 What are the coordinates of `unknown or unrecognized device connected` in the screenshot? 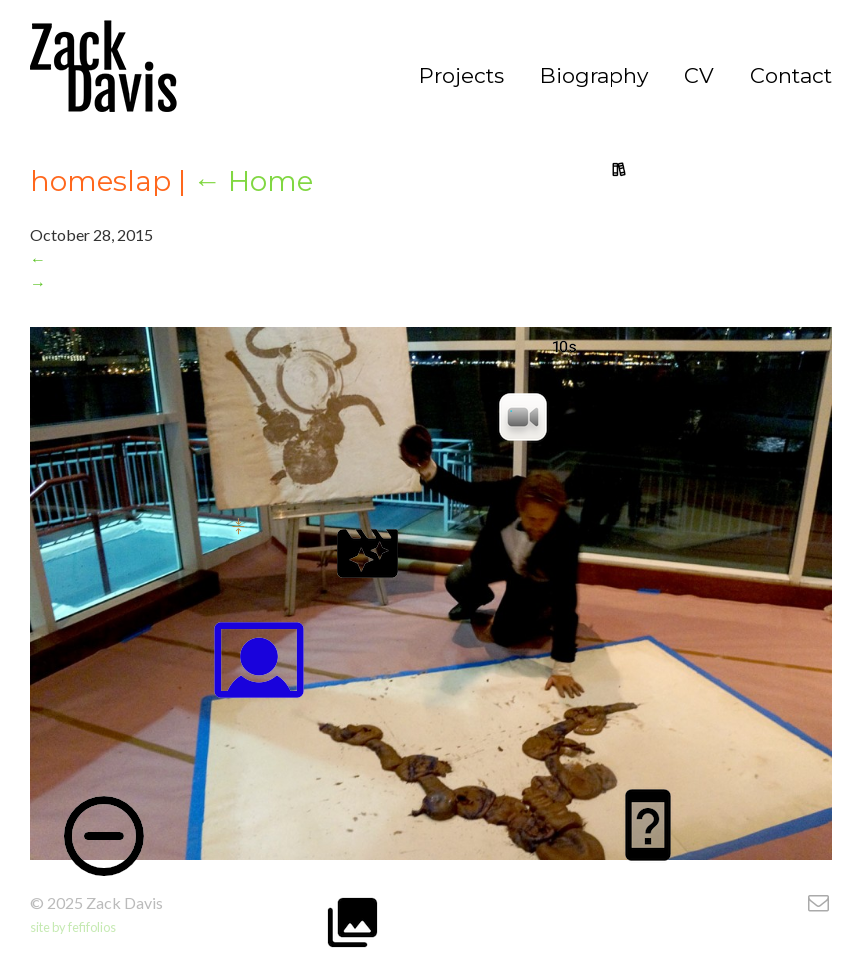 It's located at (648, 825).